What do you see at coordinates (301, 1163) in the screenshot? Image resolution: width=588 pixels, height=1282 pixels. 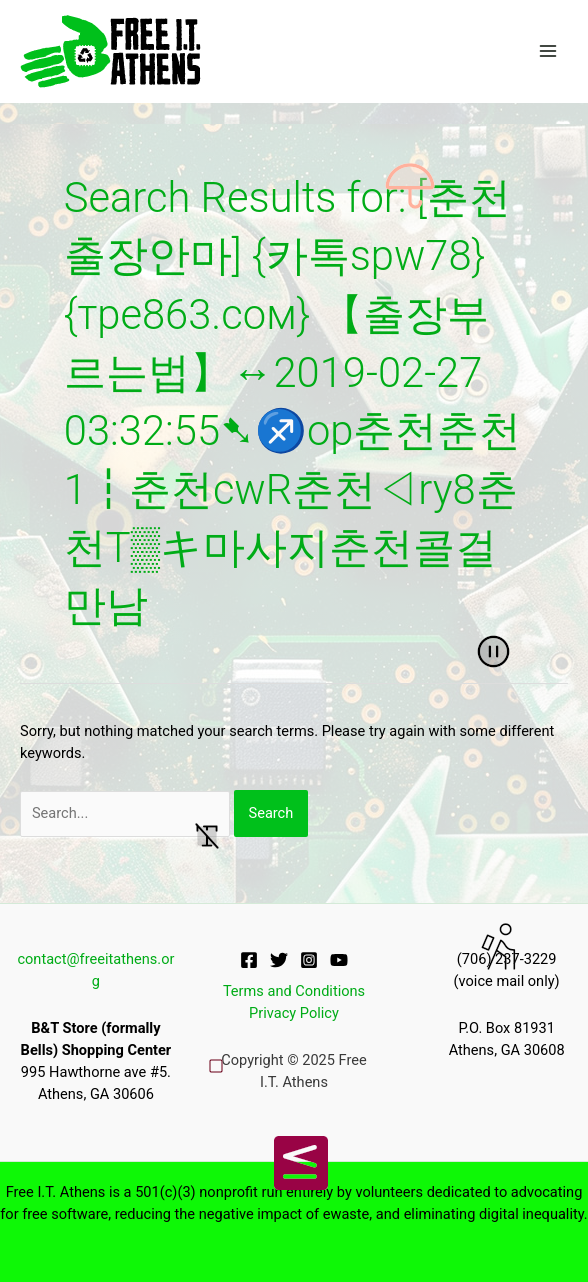 I see `less than or equal to comparison operator` at bounding box center [301, 1163].